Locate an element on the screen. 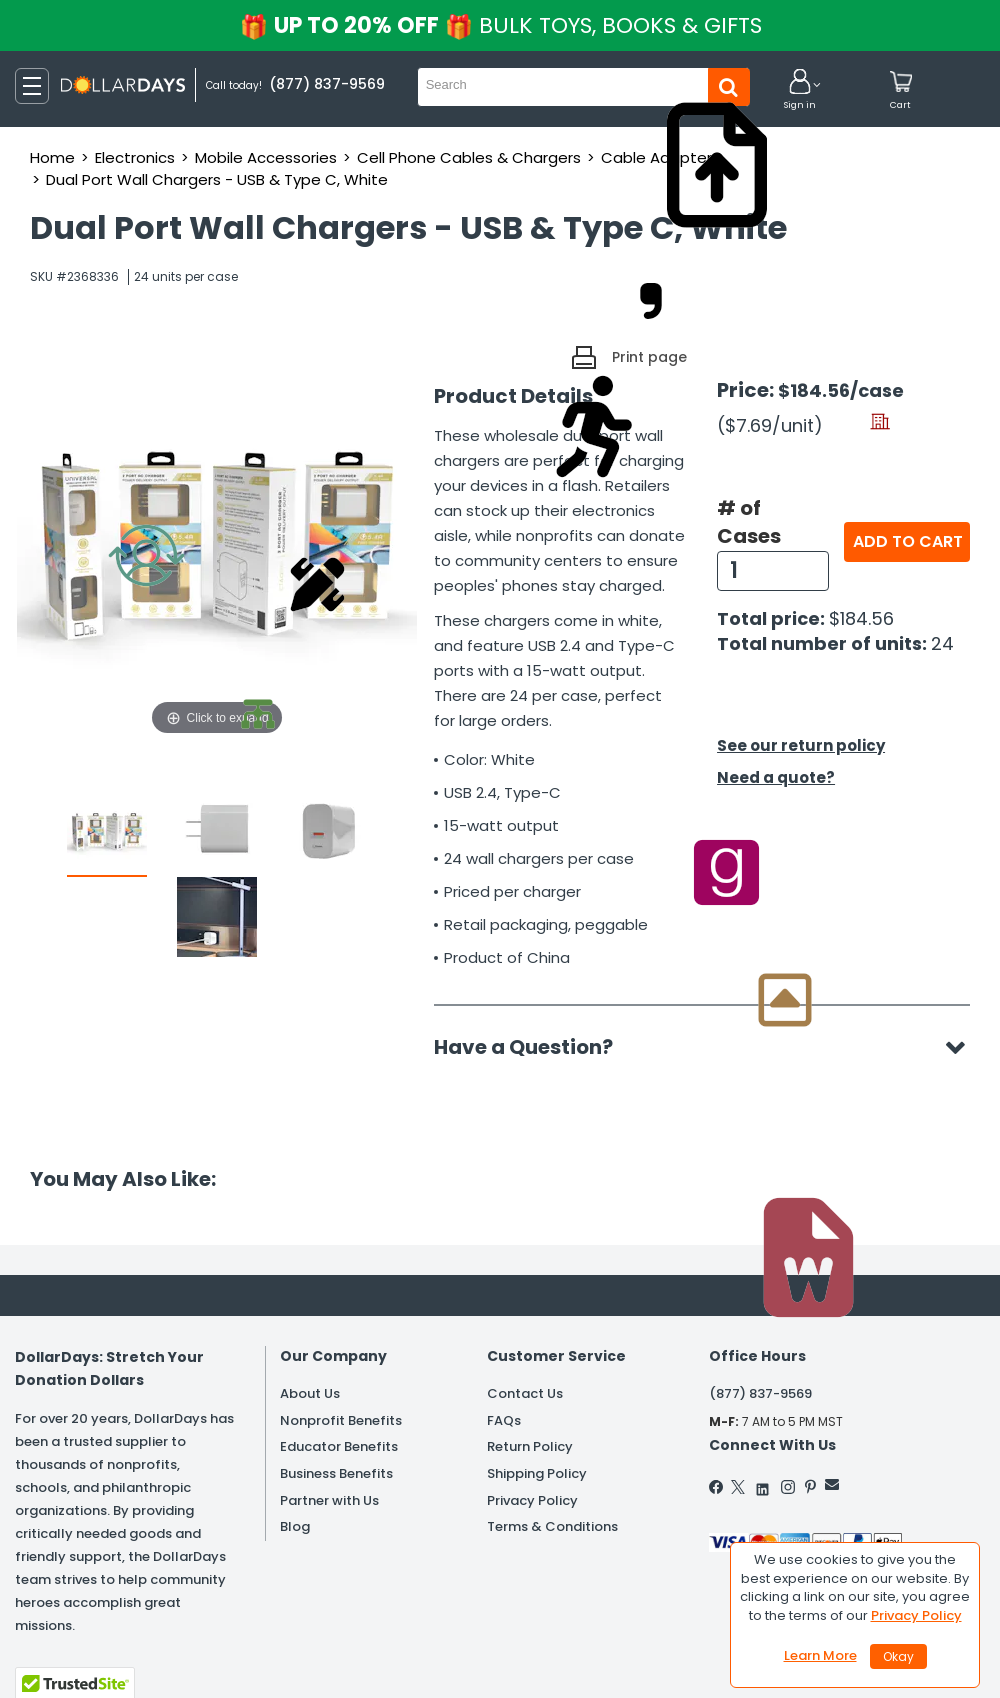 The image size is (1000, 1698). access design or editing tools is located at coordinates (317, 584).